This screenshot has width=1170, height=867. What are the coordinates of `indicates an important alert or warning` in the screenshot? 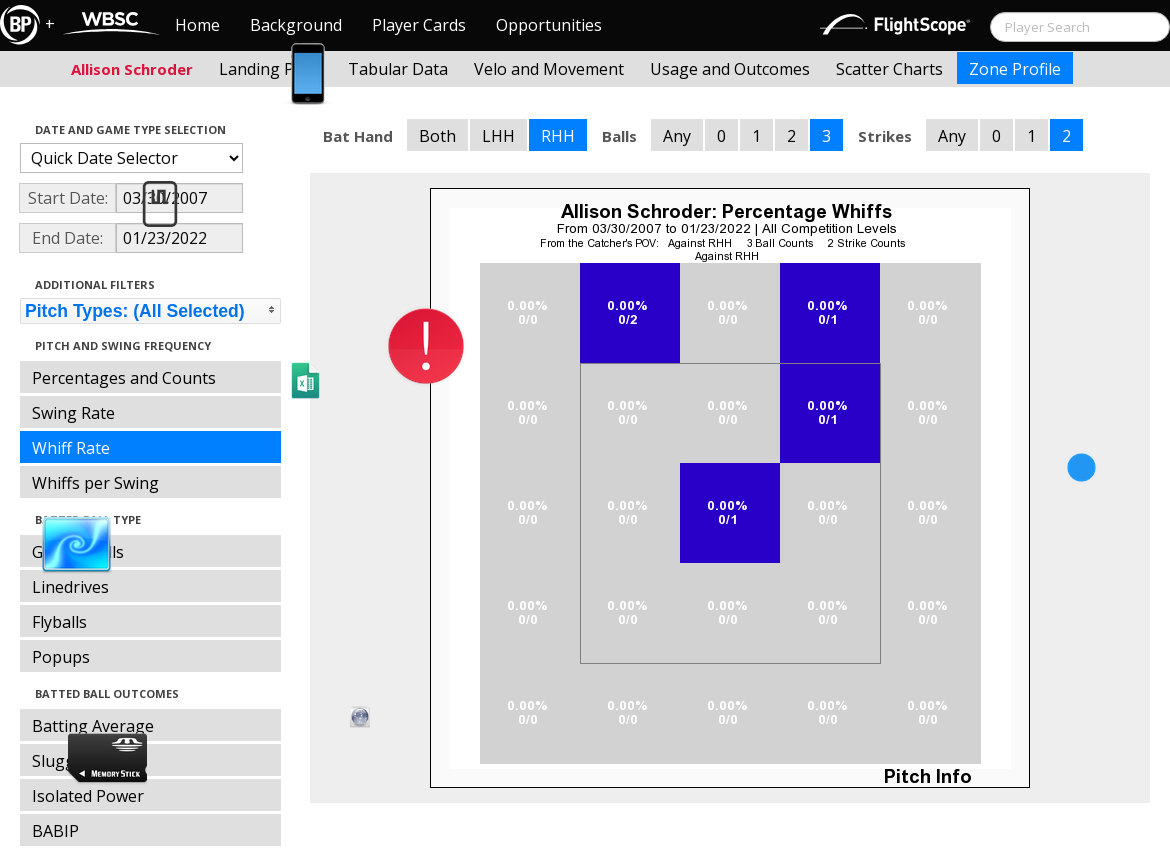 It's located at (426, 346).